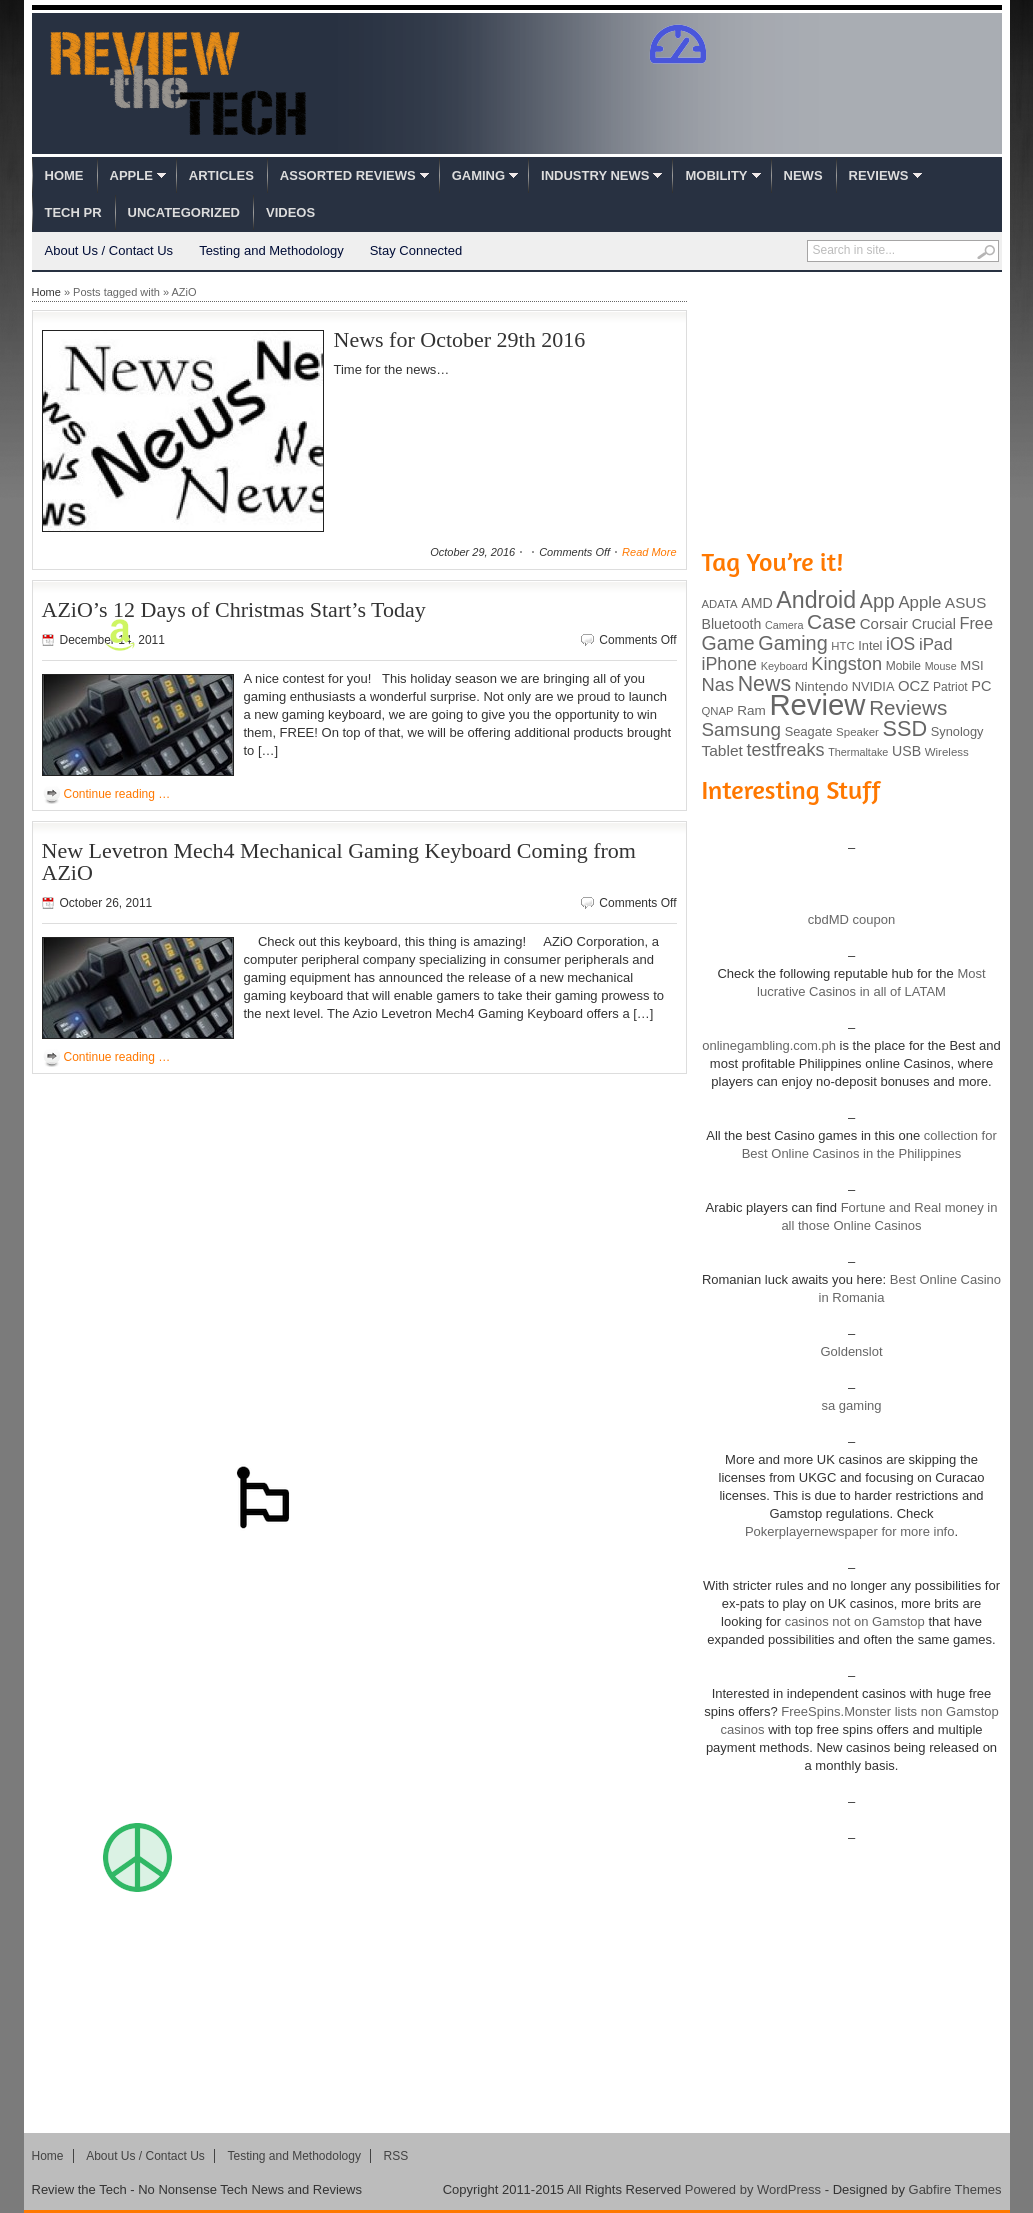 Image resolution: width=1033 pixels, height=2213 pixels. Describe the element at coordinates (678, 47) in the screenshot. I see `view performance metrics or speed` at that location.